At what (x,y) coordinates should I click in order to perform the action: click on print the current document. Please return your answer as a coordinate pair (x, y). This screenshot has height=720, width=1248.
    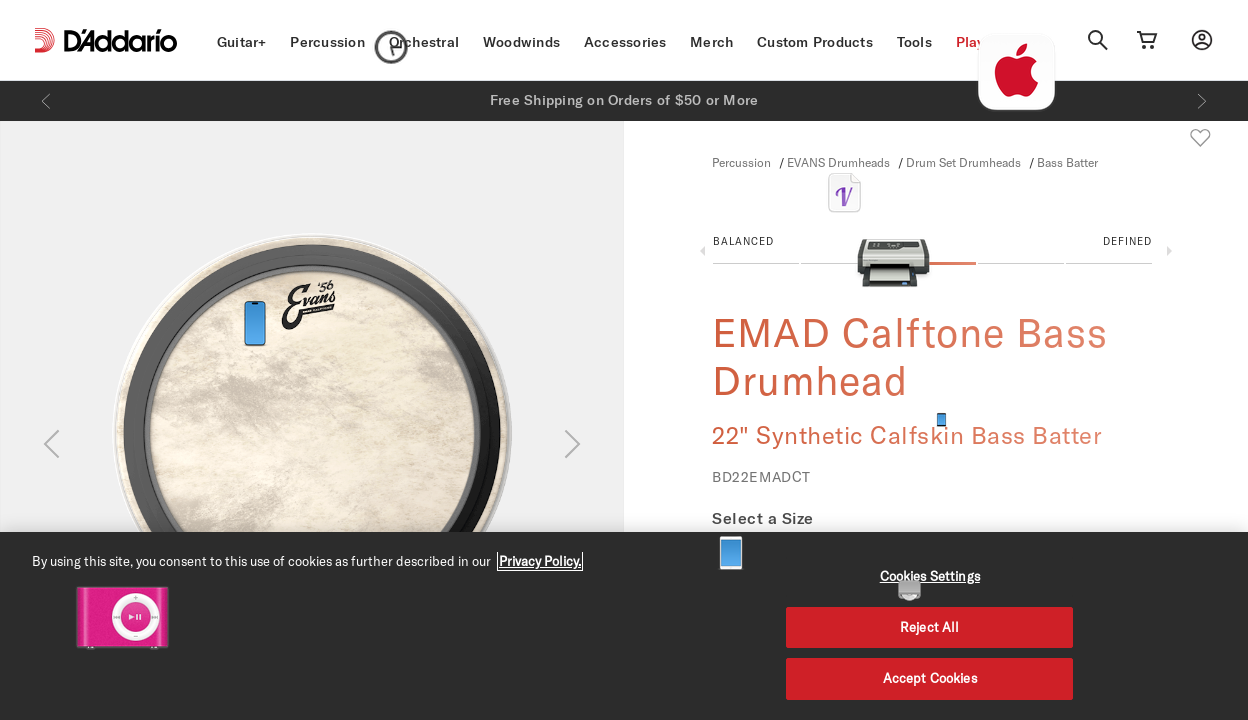
    Looking at the image, I should click on (893, 261).